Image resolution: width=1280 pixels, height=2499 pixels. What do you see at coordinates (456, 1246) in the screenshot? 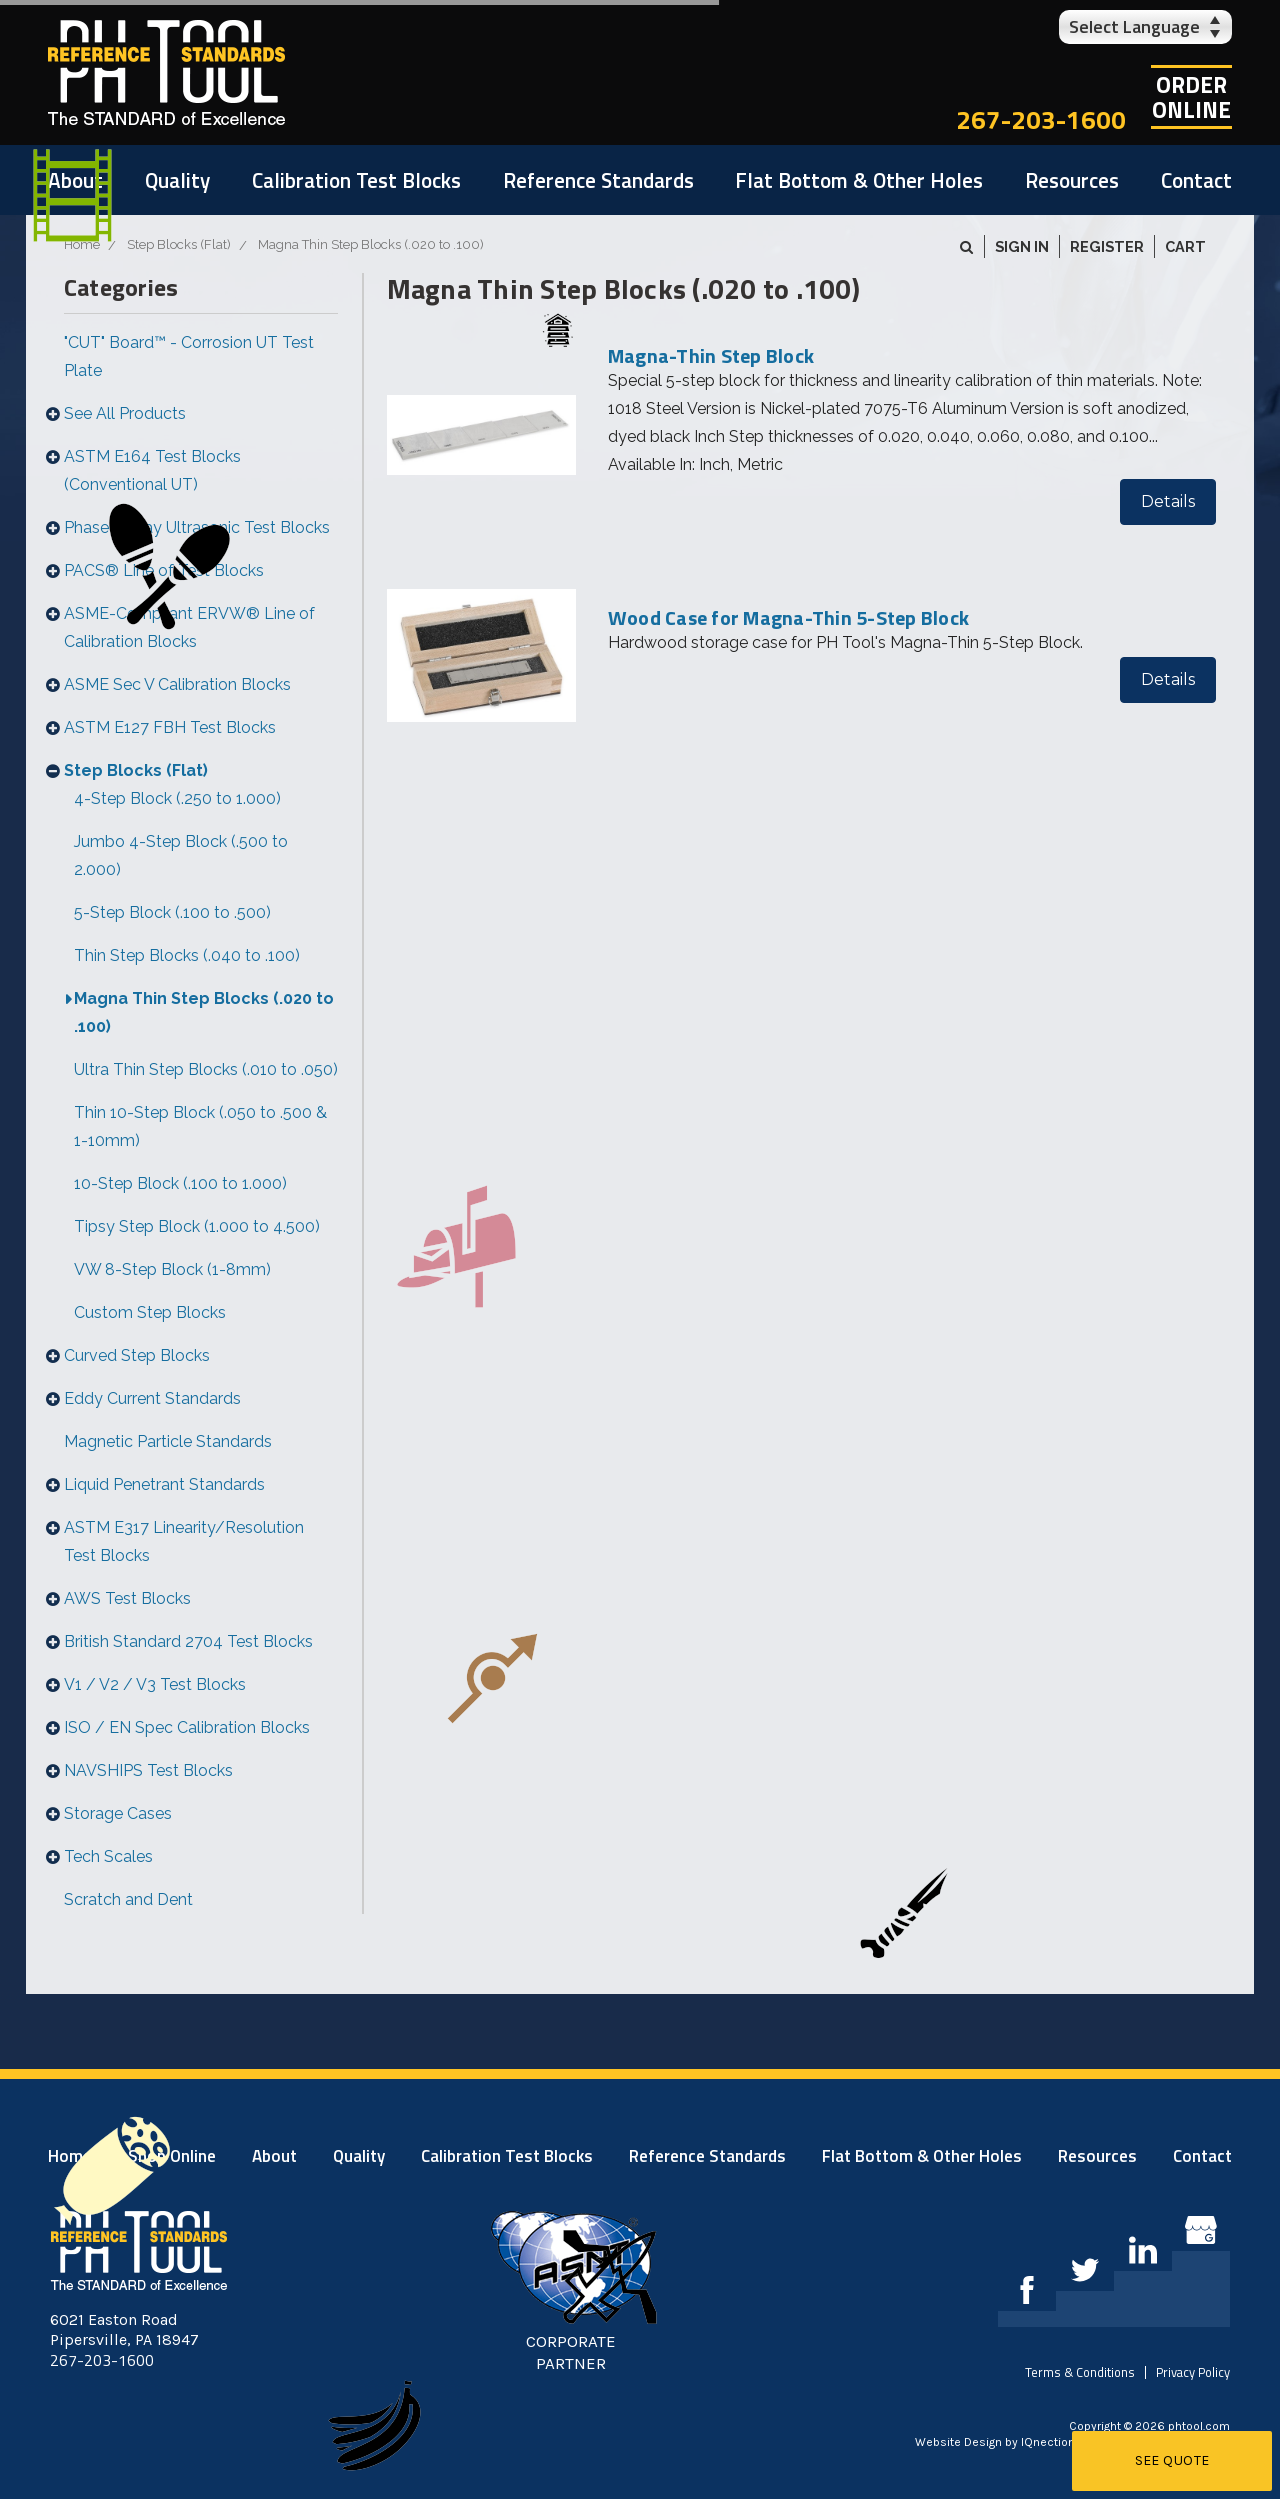
I see `access your mailbox or inbox` at bounding box center [456, 1246].